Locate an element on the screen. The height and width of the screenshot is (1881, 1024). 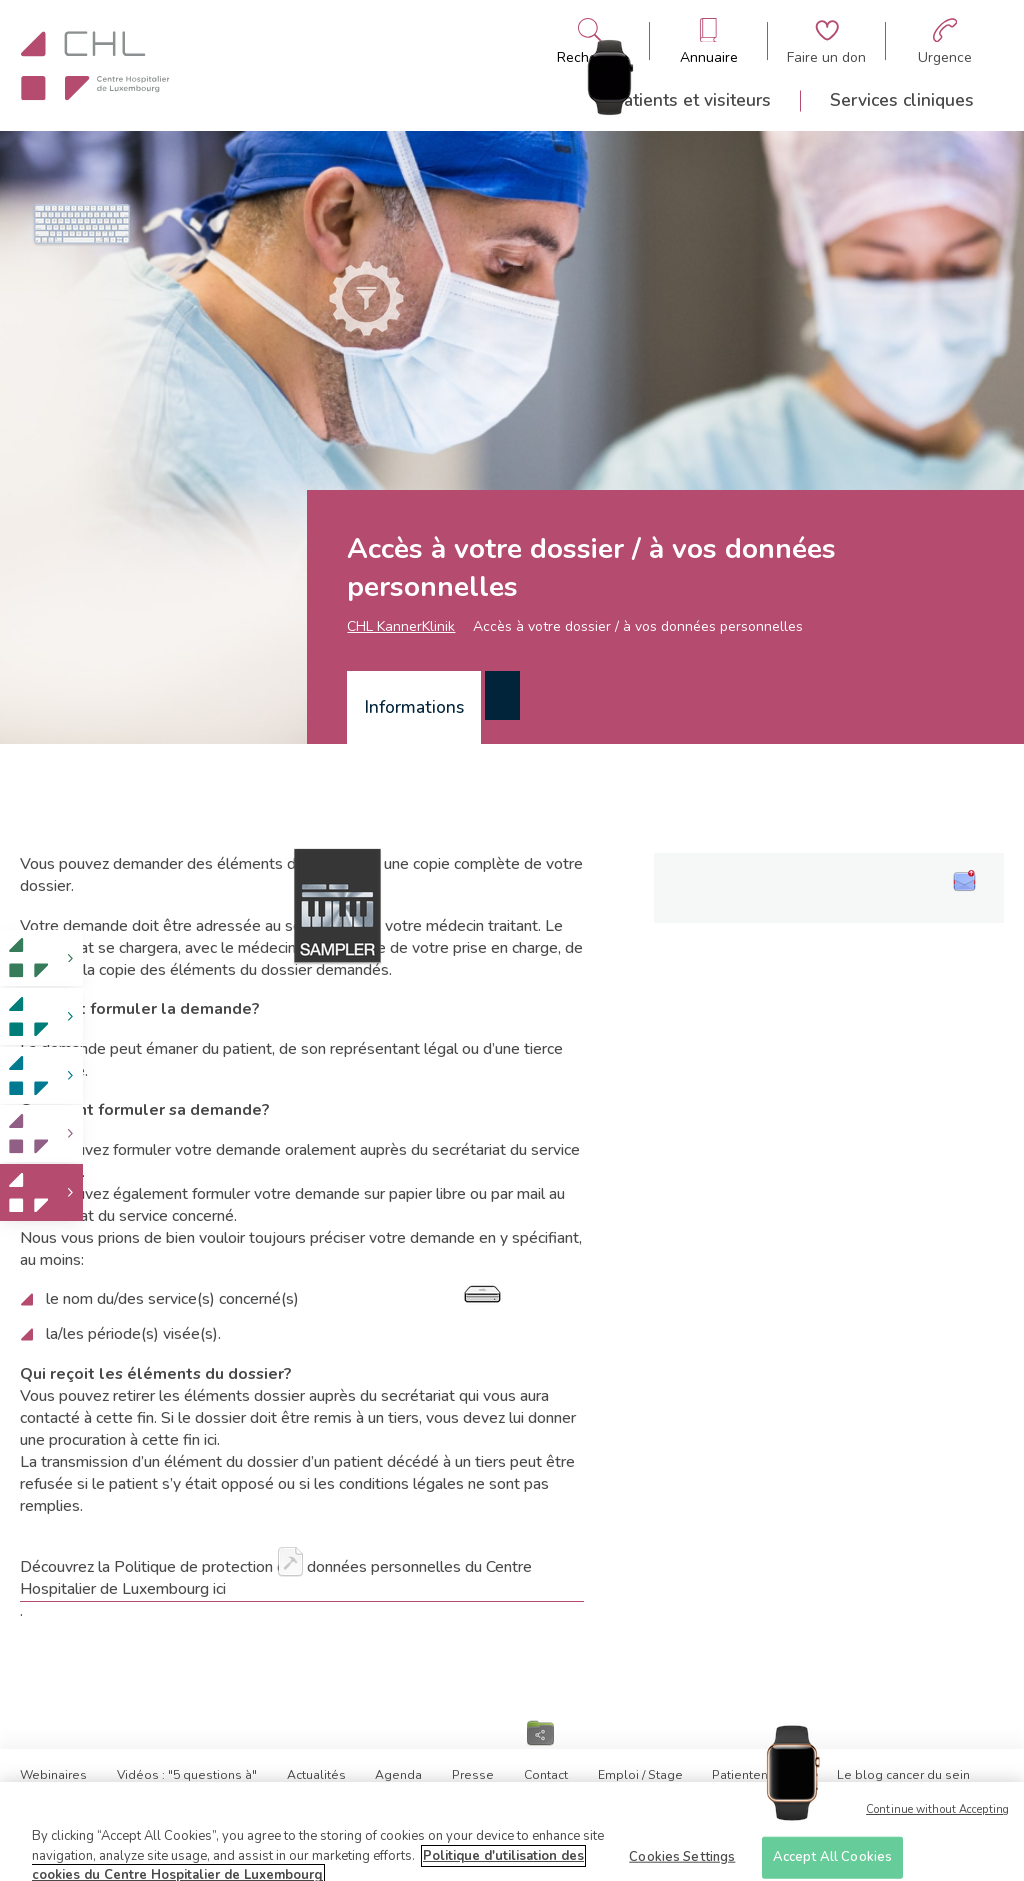
indicates a CMake configuration file is located at coordinates (290, 1561).